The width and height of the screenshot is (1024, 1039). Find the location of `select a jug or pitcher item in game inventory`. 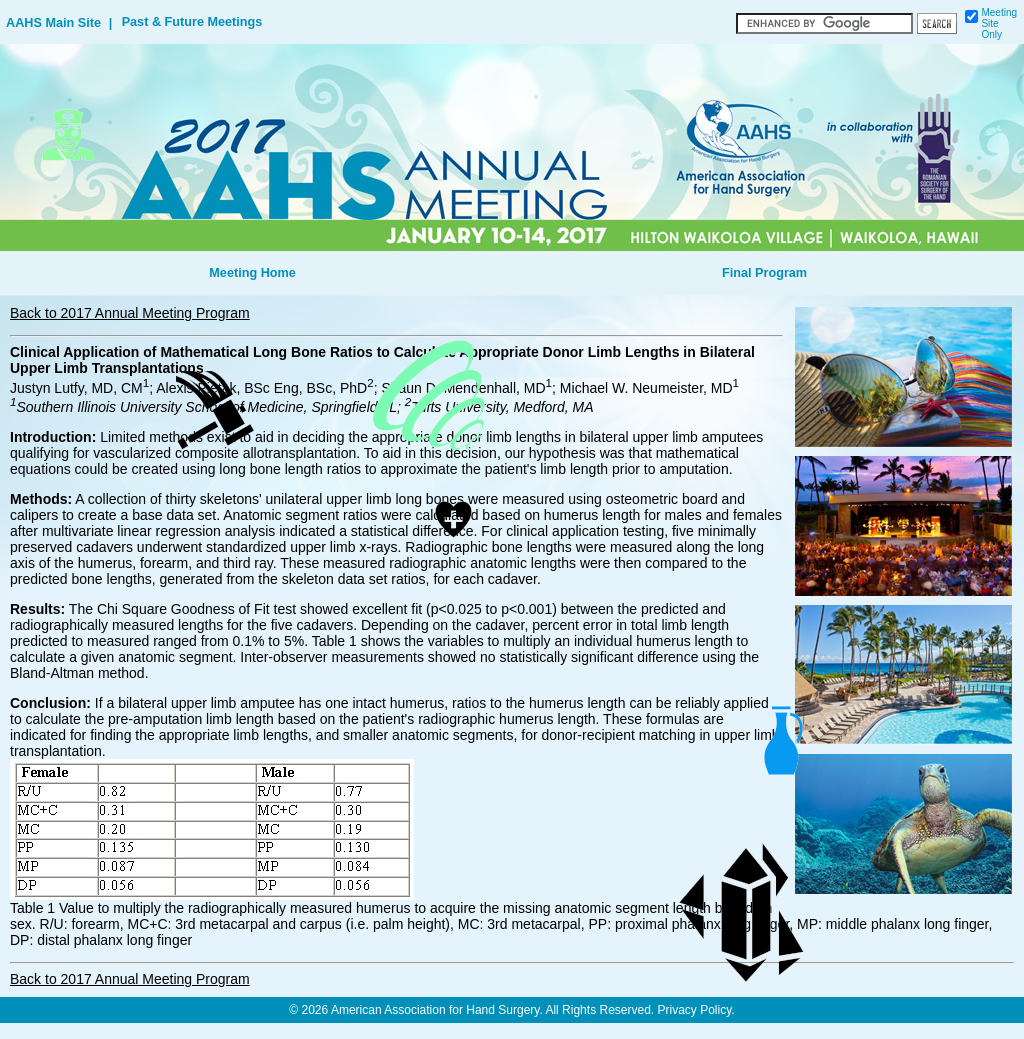

select a jug or pitcher item in game inventory is located at coordinates (783, 740).